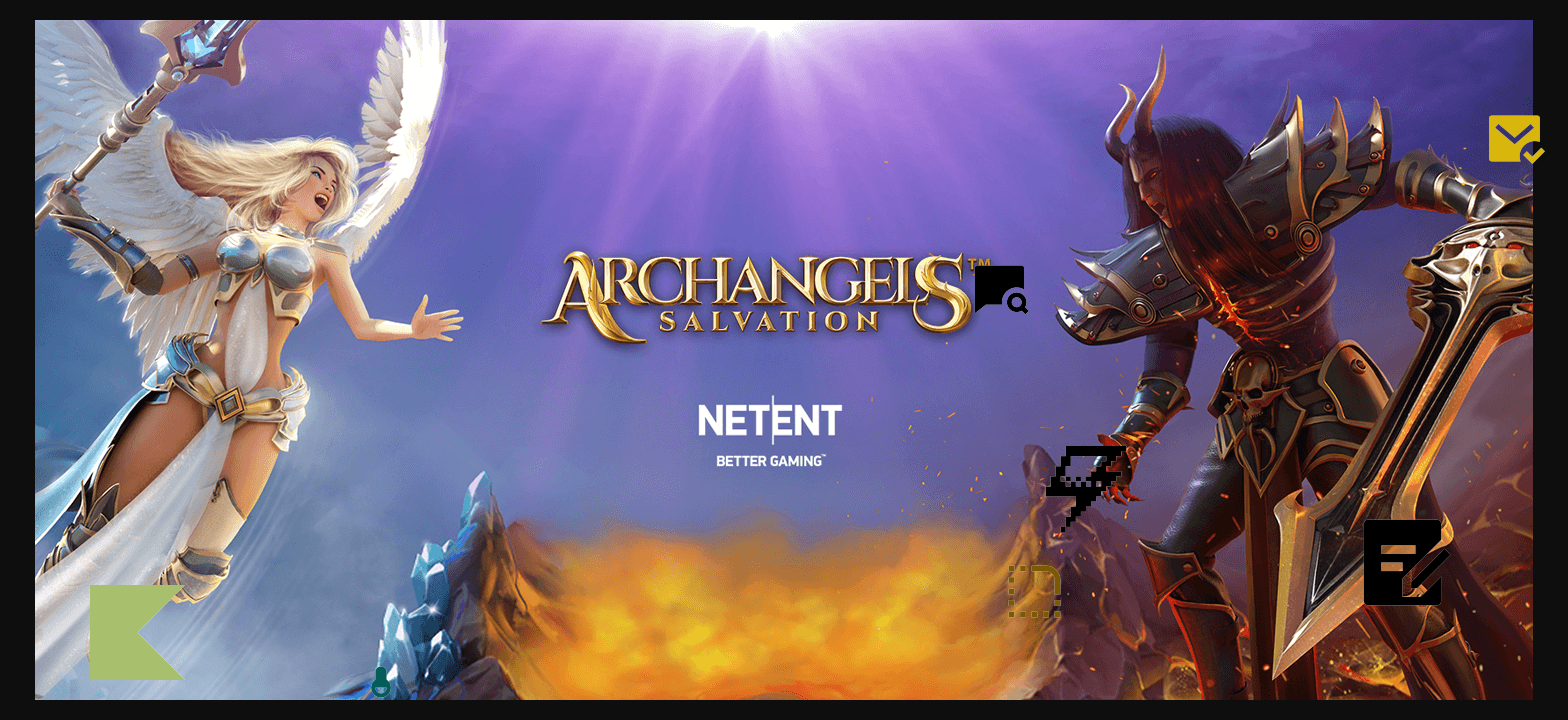  What do you see at coordinates (1086, 489) in the screenshot?
I see `open game jolt app or website` at bounding box center [1086, 489].